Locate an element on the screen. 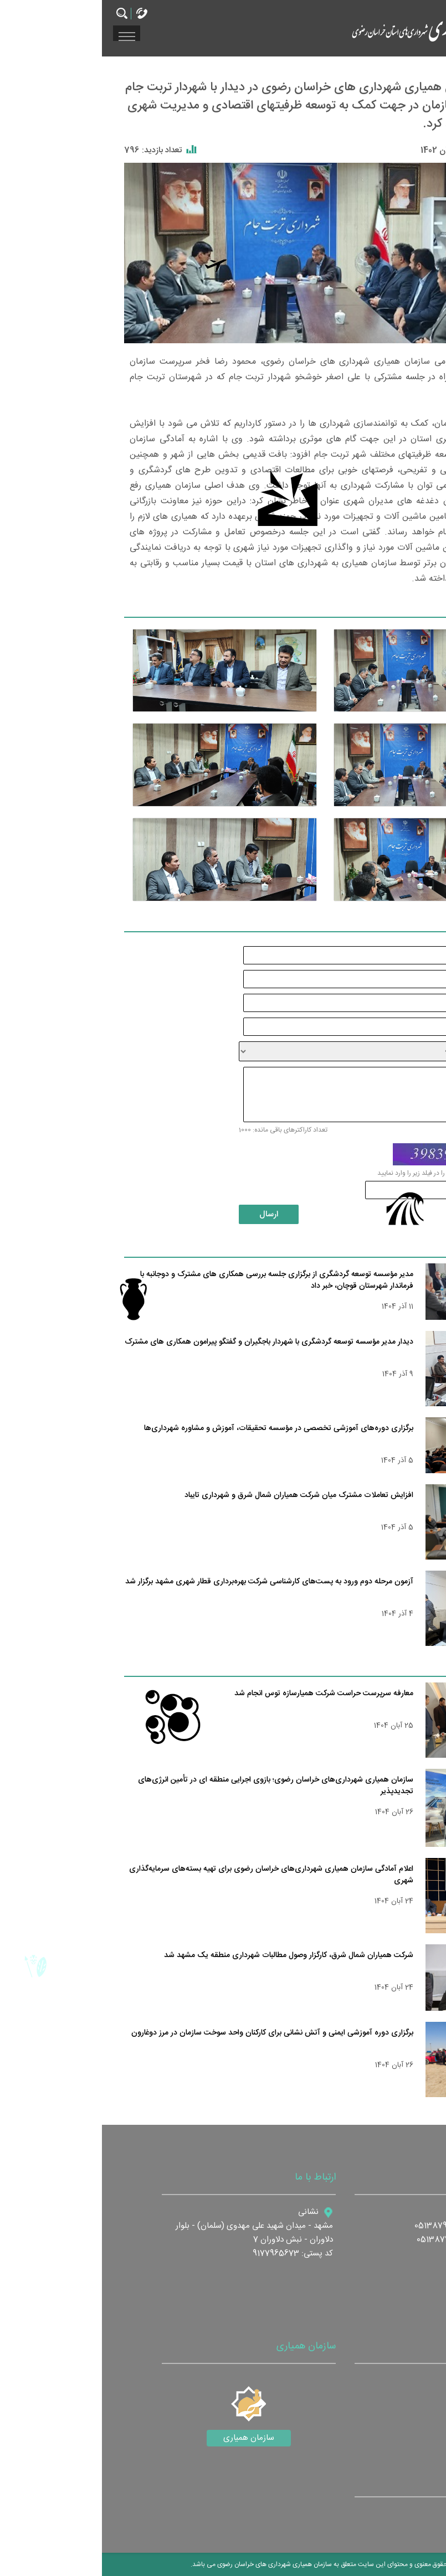 The width and height of the screenshot is (446, 2576). access tribal or primitive gear category is located at coordinates (35, 1966).